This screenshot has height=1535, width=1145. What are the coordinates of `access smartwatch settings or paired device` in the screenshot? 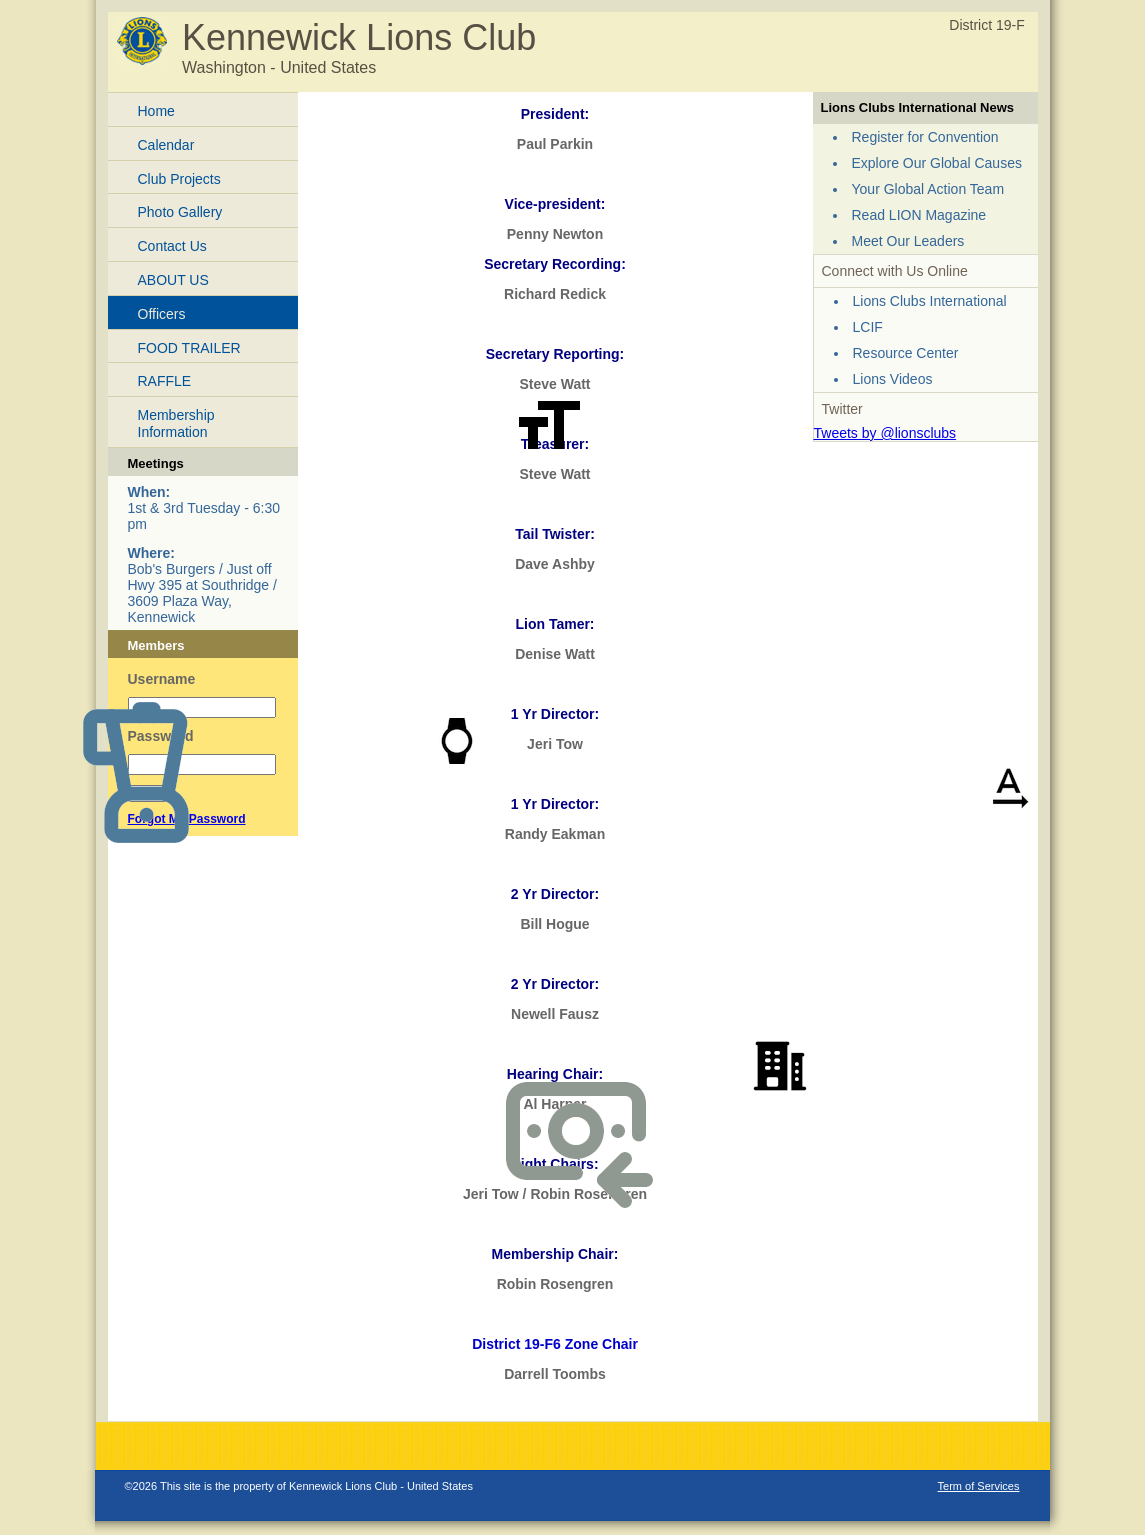 It's located at (457, 741).